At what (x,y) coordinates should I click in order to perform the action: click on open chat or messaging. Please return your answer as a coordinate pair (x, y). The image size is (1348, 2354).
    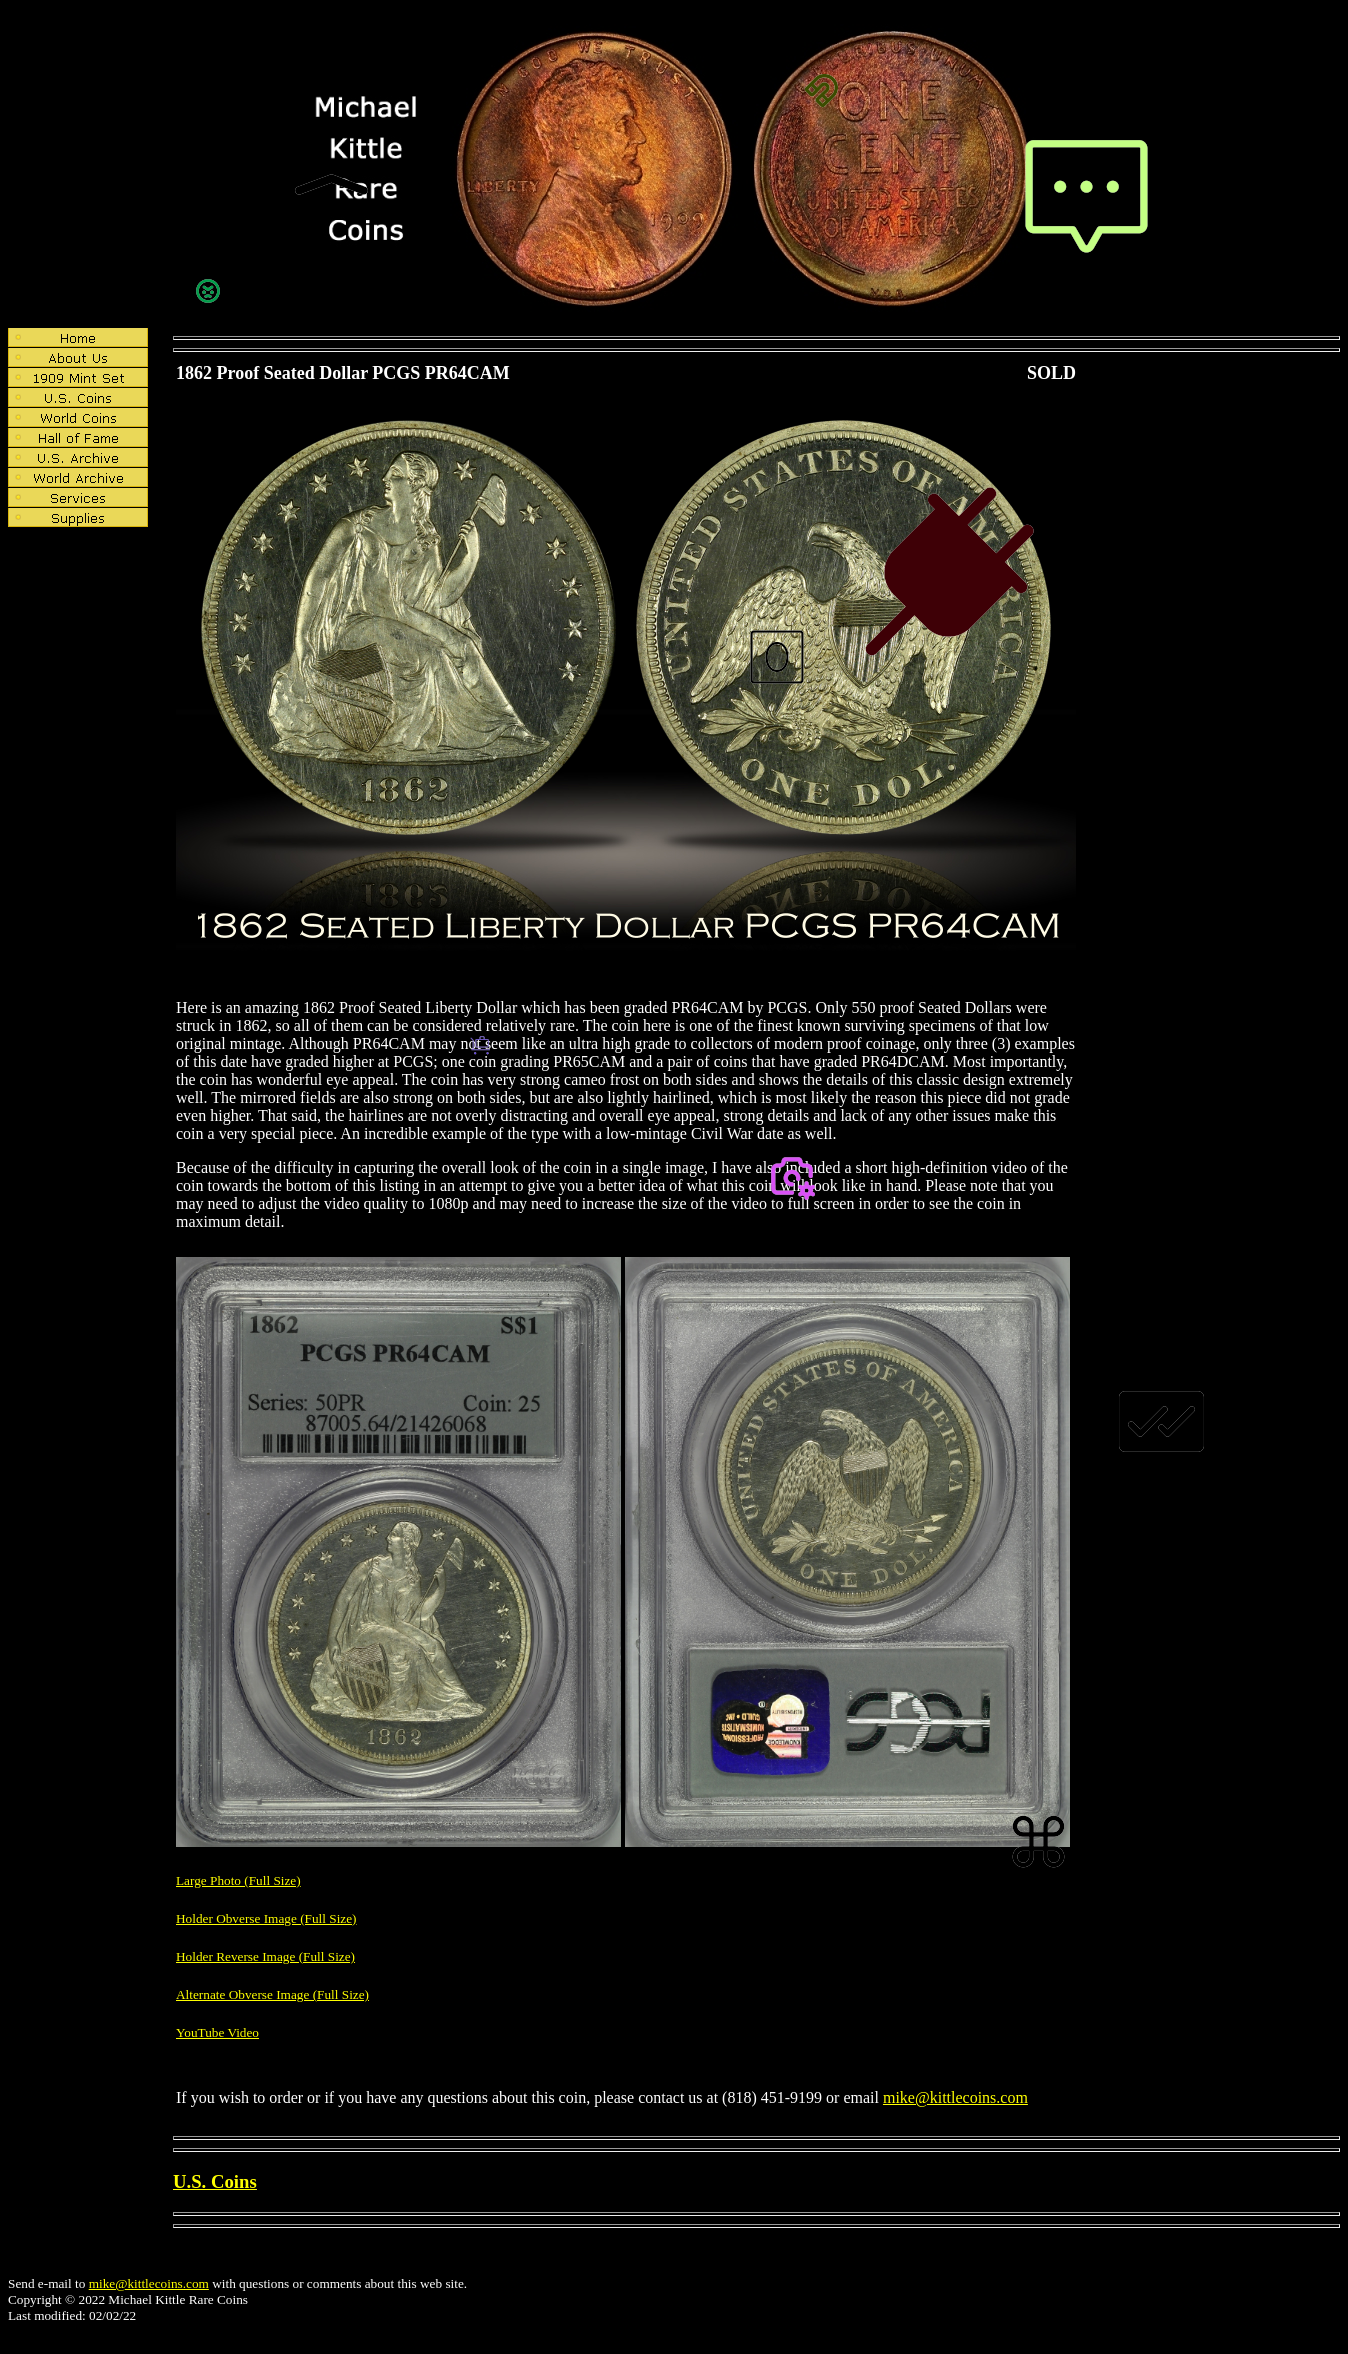
    Looking at the image, I should click on (1086, 191).